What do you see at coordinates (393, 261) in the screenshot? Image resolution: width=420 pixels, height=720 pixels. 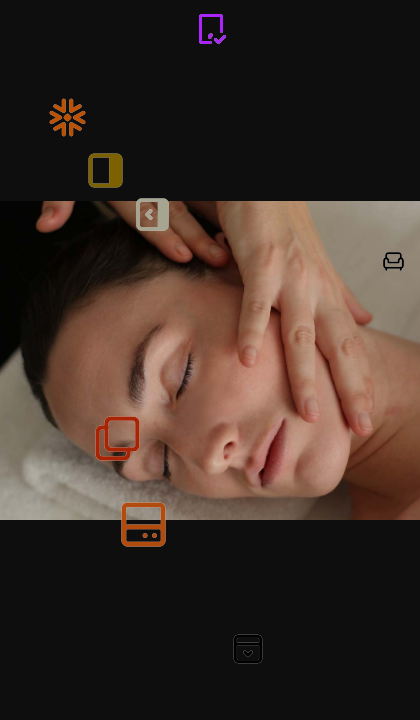 I see `browse furniture or home decor items` at bounding box center [393, 261].